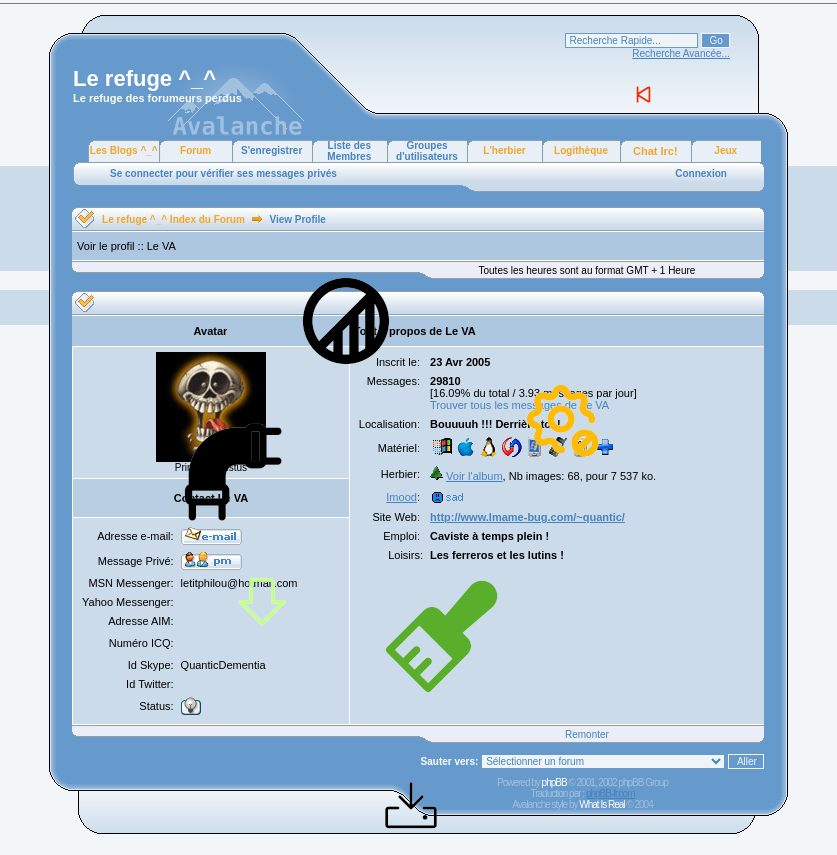 The height and width of the screenshot is (855, 837). What do you see at coordinates (262, 600) in the screenshot?
I see `download a file or content` at bounding box center [262, 600].